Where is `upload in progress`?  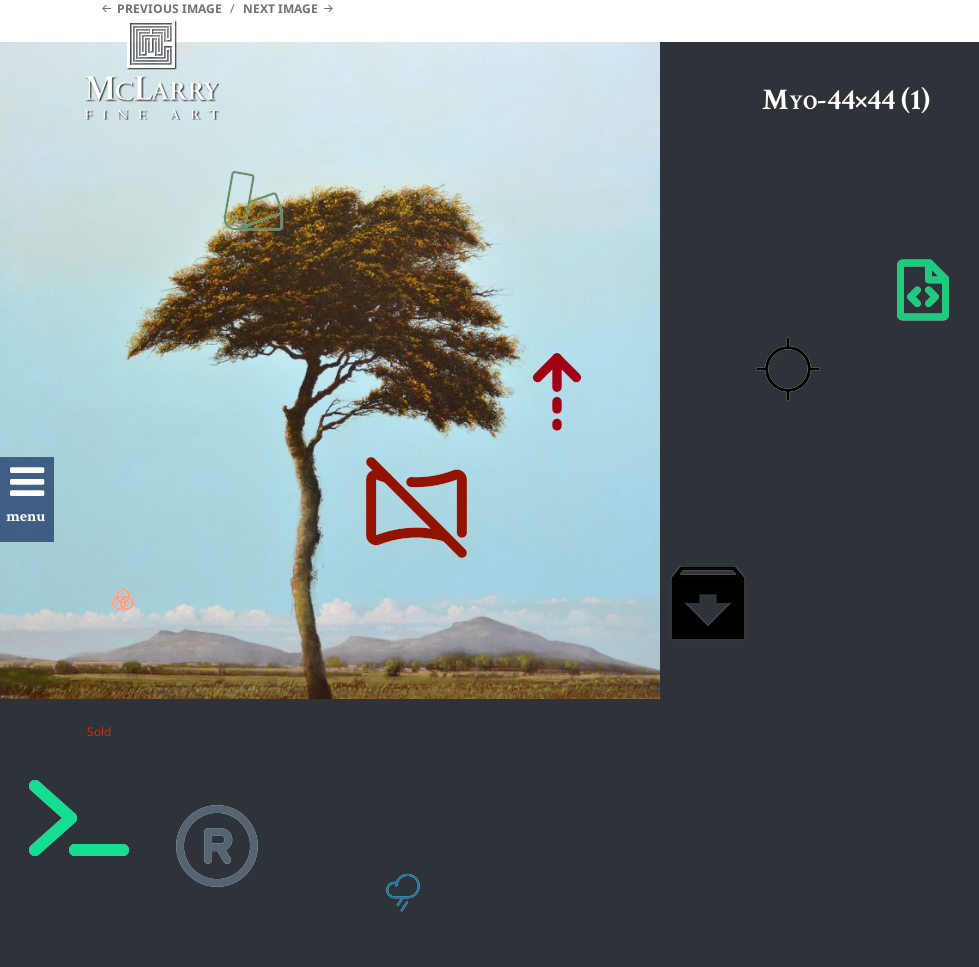
upload in progress is located at coordinates (557, 392).